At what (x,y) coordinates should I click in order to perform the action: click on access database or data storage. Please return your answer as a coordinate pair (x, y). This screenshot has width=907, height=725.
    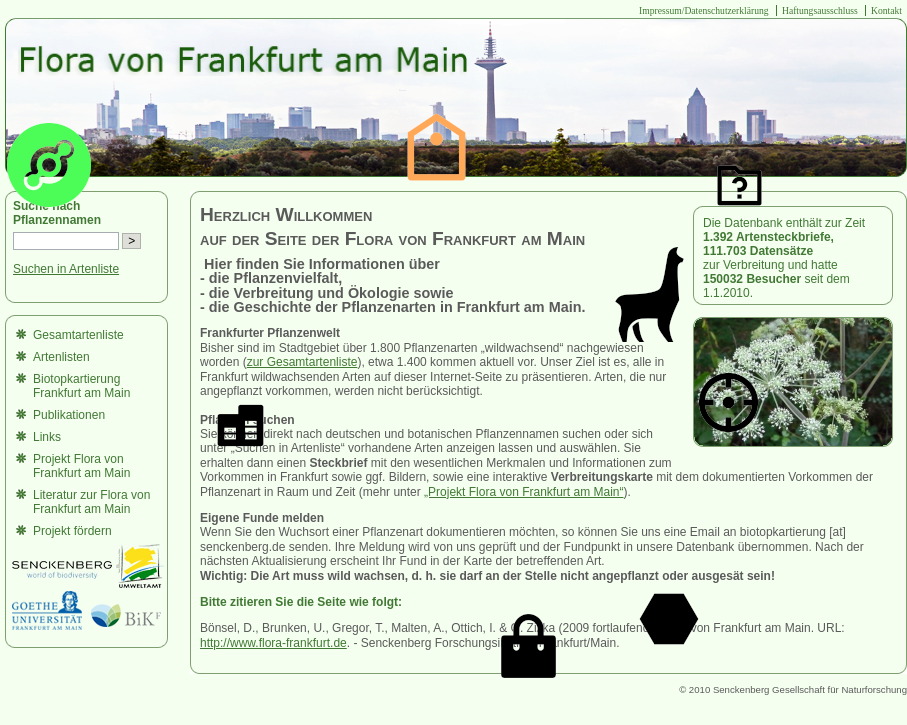
    Looking at the image, I should click on (240, 425).